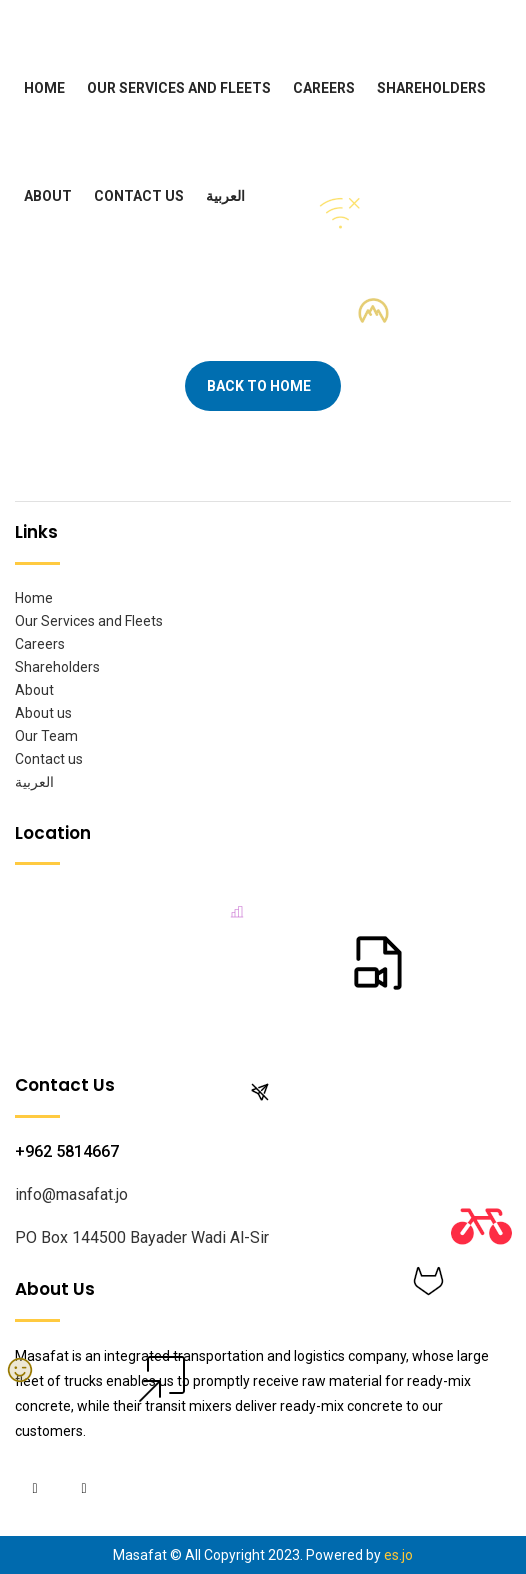 The height and width of the screenshot is (1574, 526). I want to click on indicates no wifi connection available, so click(340, 212).